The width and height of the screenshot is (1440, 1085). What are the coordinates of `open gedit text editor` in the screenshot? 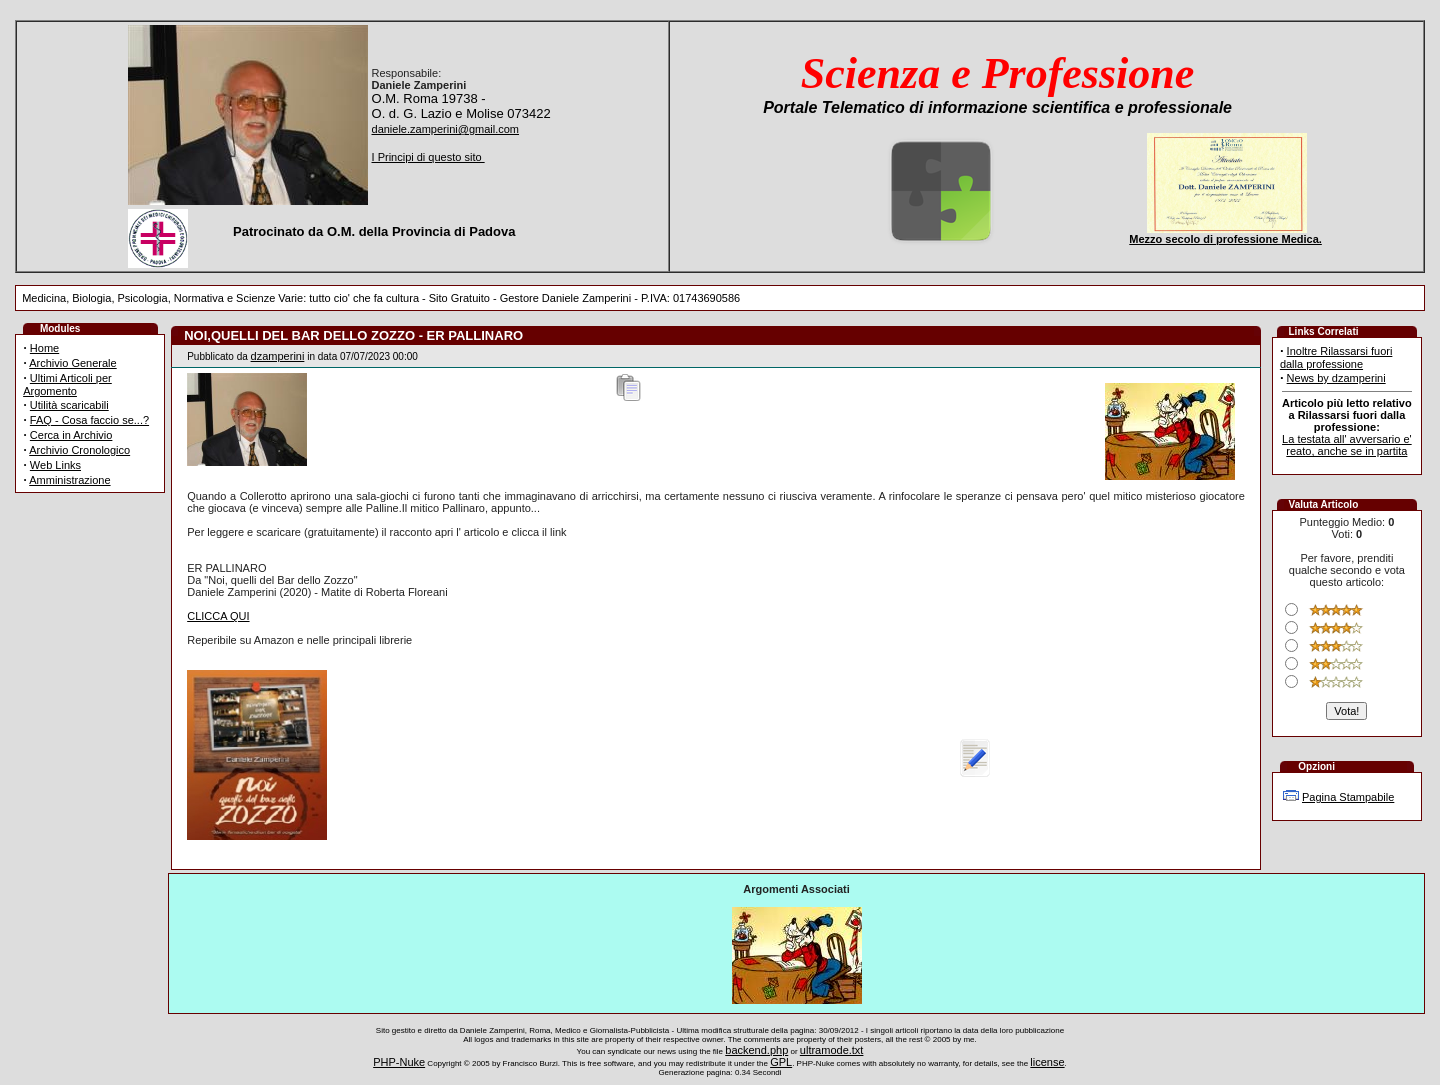 It's located at (975, 758).